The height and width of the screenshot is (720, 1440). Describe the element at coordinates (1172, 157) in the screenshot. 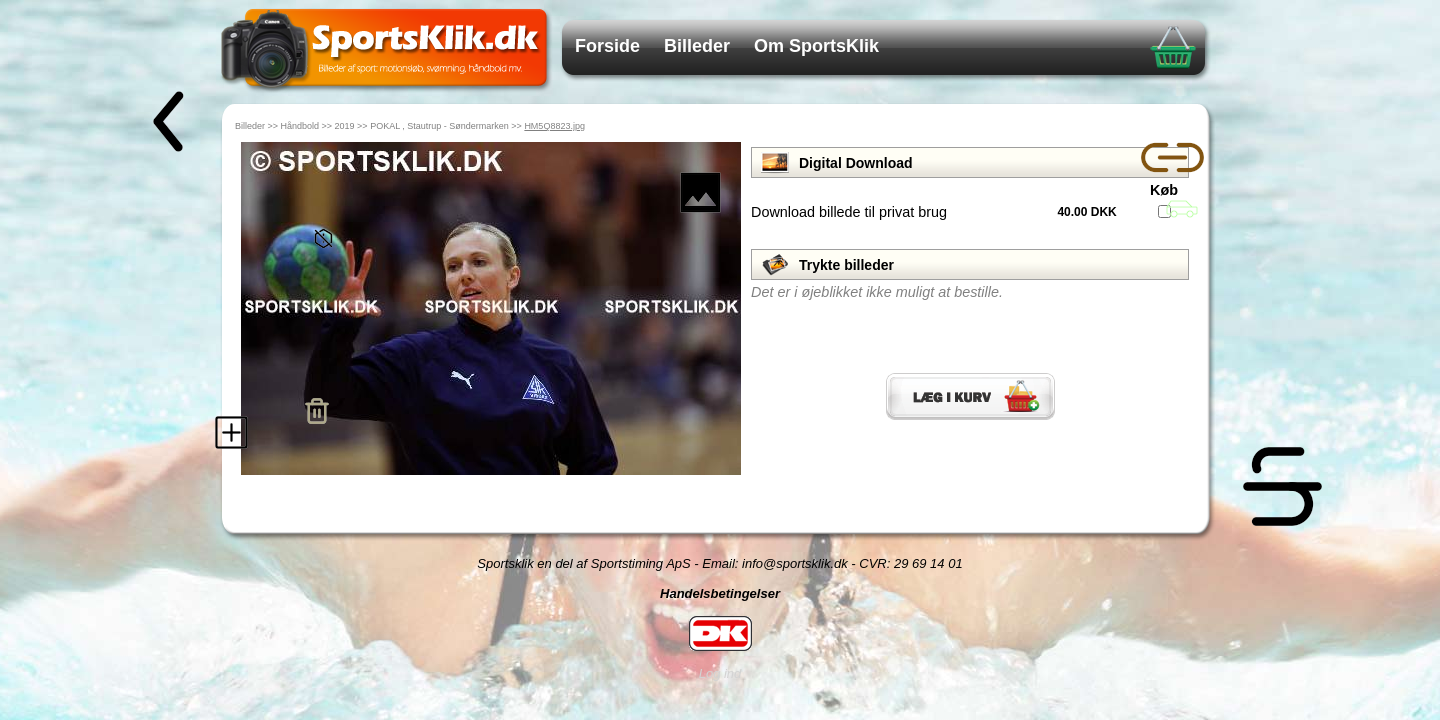

I see `copy link to clipboard` at that location.